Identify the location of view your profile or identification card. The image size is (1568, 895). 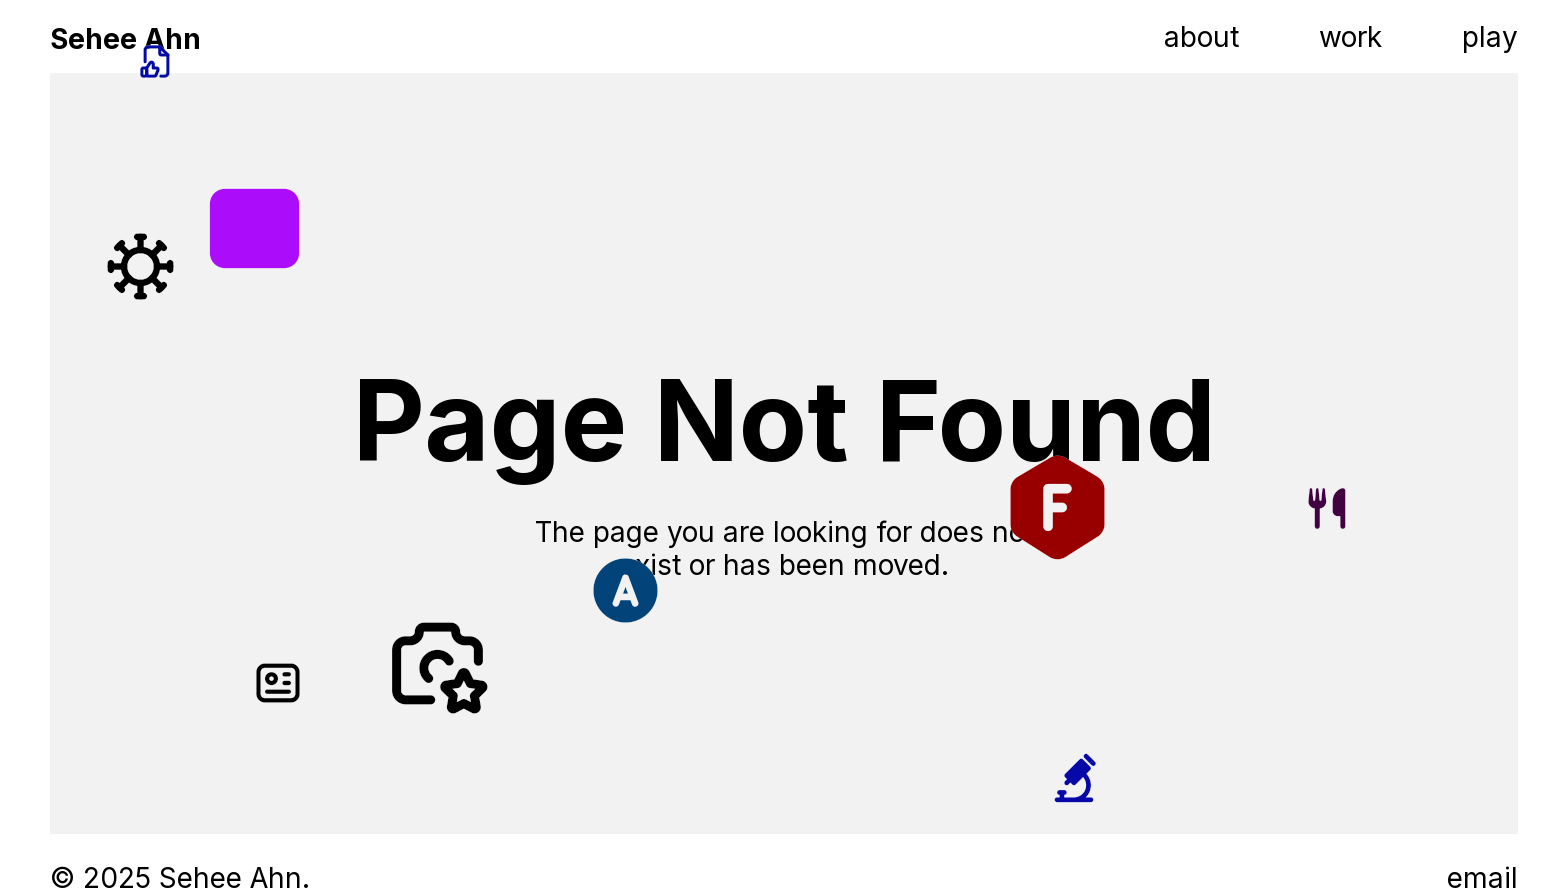
(278, 683).